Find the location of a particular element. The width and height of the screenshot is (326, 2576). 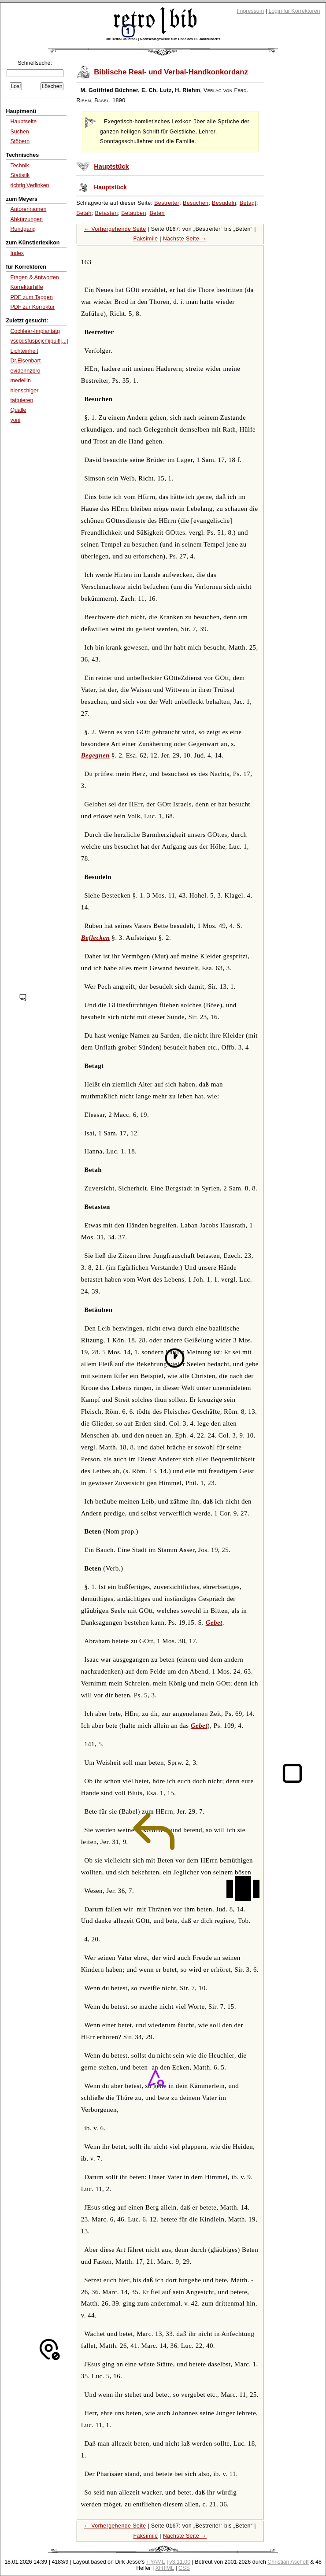

view content in carousel mode is located at coordinates (243, 1889).